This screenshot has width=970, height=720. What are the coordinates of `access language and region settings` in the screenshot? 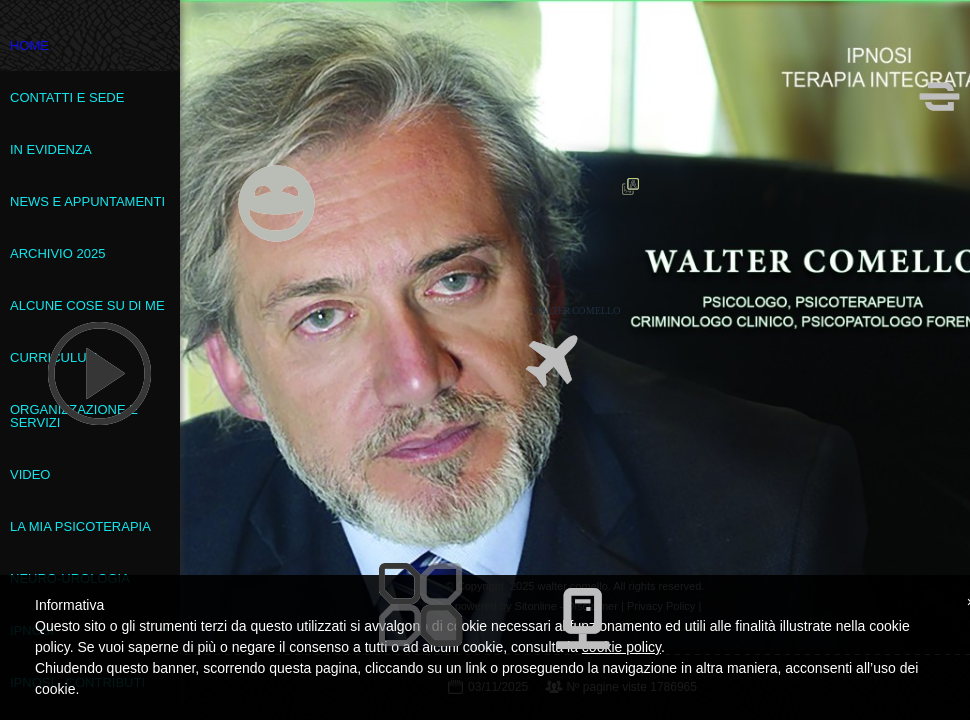 It's located at (630, 186).